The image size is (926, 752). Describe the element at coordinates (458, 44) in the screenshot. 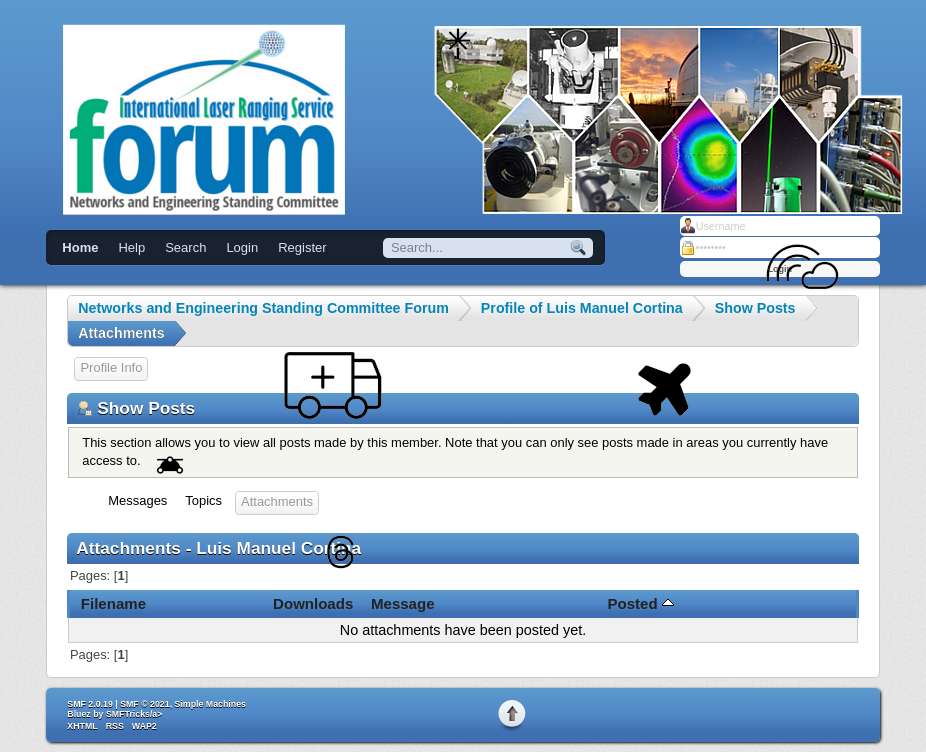

I see `link to linktree profile` at that location.